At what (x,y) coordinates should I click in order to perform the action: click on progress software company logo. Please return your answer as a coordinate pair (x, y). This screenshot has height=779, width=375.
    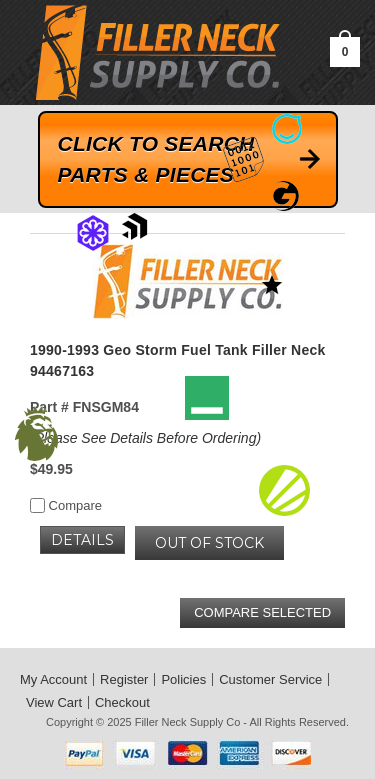
    Looking at the image, I should click on (134, 226).